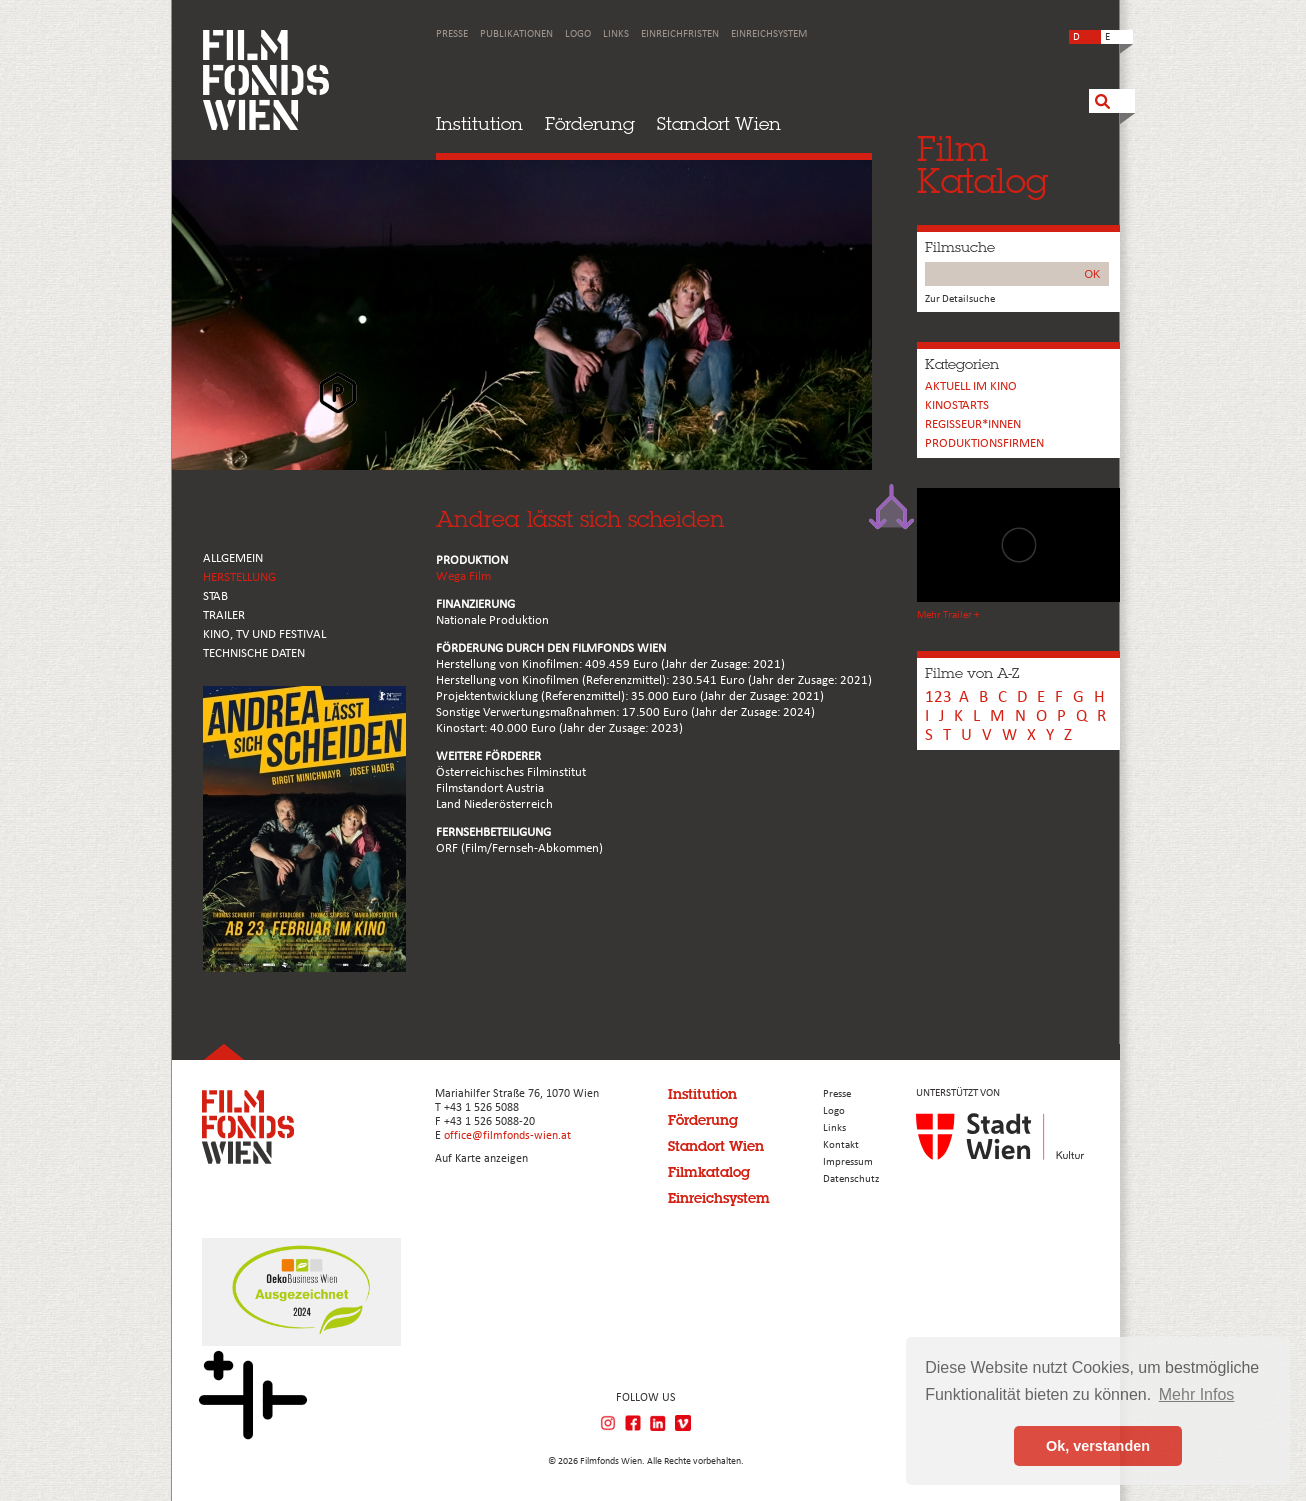 Image resolution: width=1306 pixels, height=1501 pixels. I want to click on split content into multiple paths, so click(891, 508).